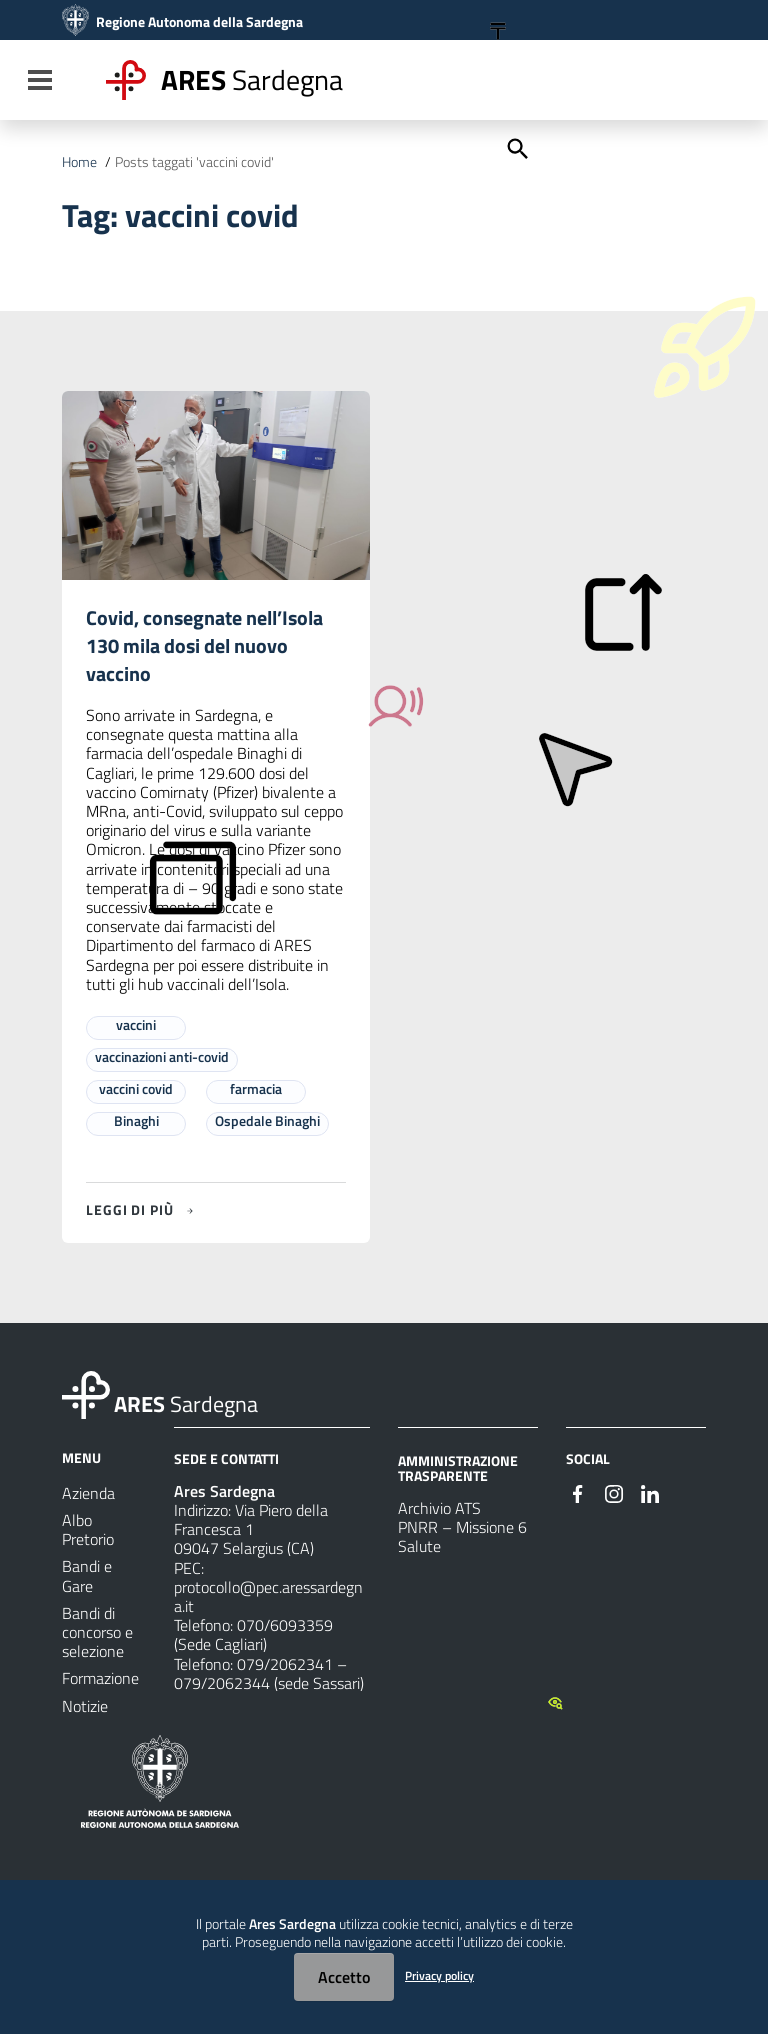  What do you see at coordinates (498, 31) in the screenshot?
I see `indicates kazakhstani tenge currency` at bounding box center [498, 31].